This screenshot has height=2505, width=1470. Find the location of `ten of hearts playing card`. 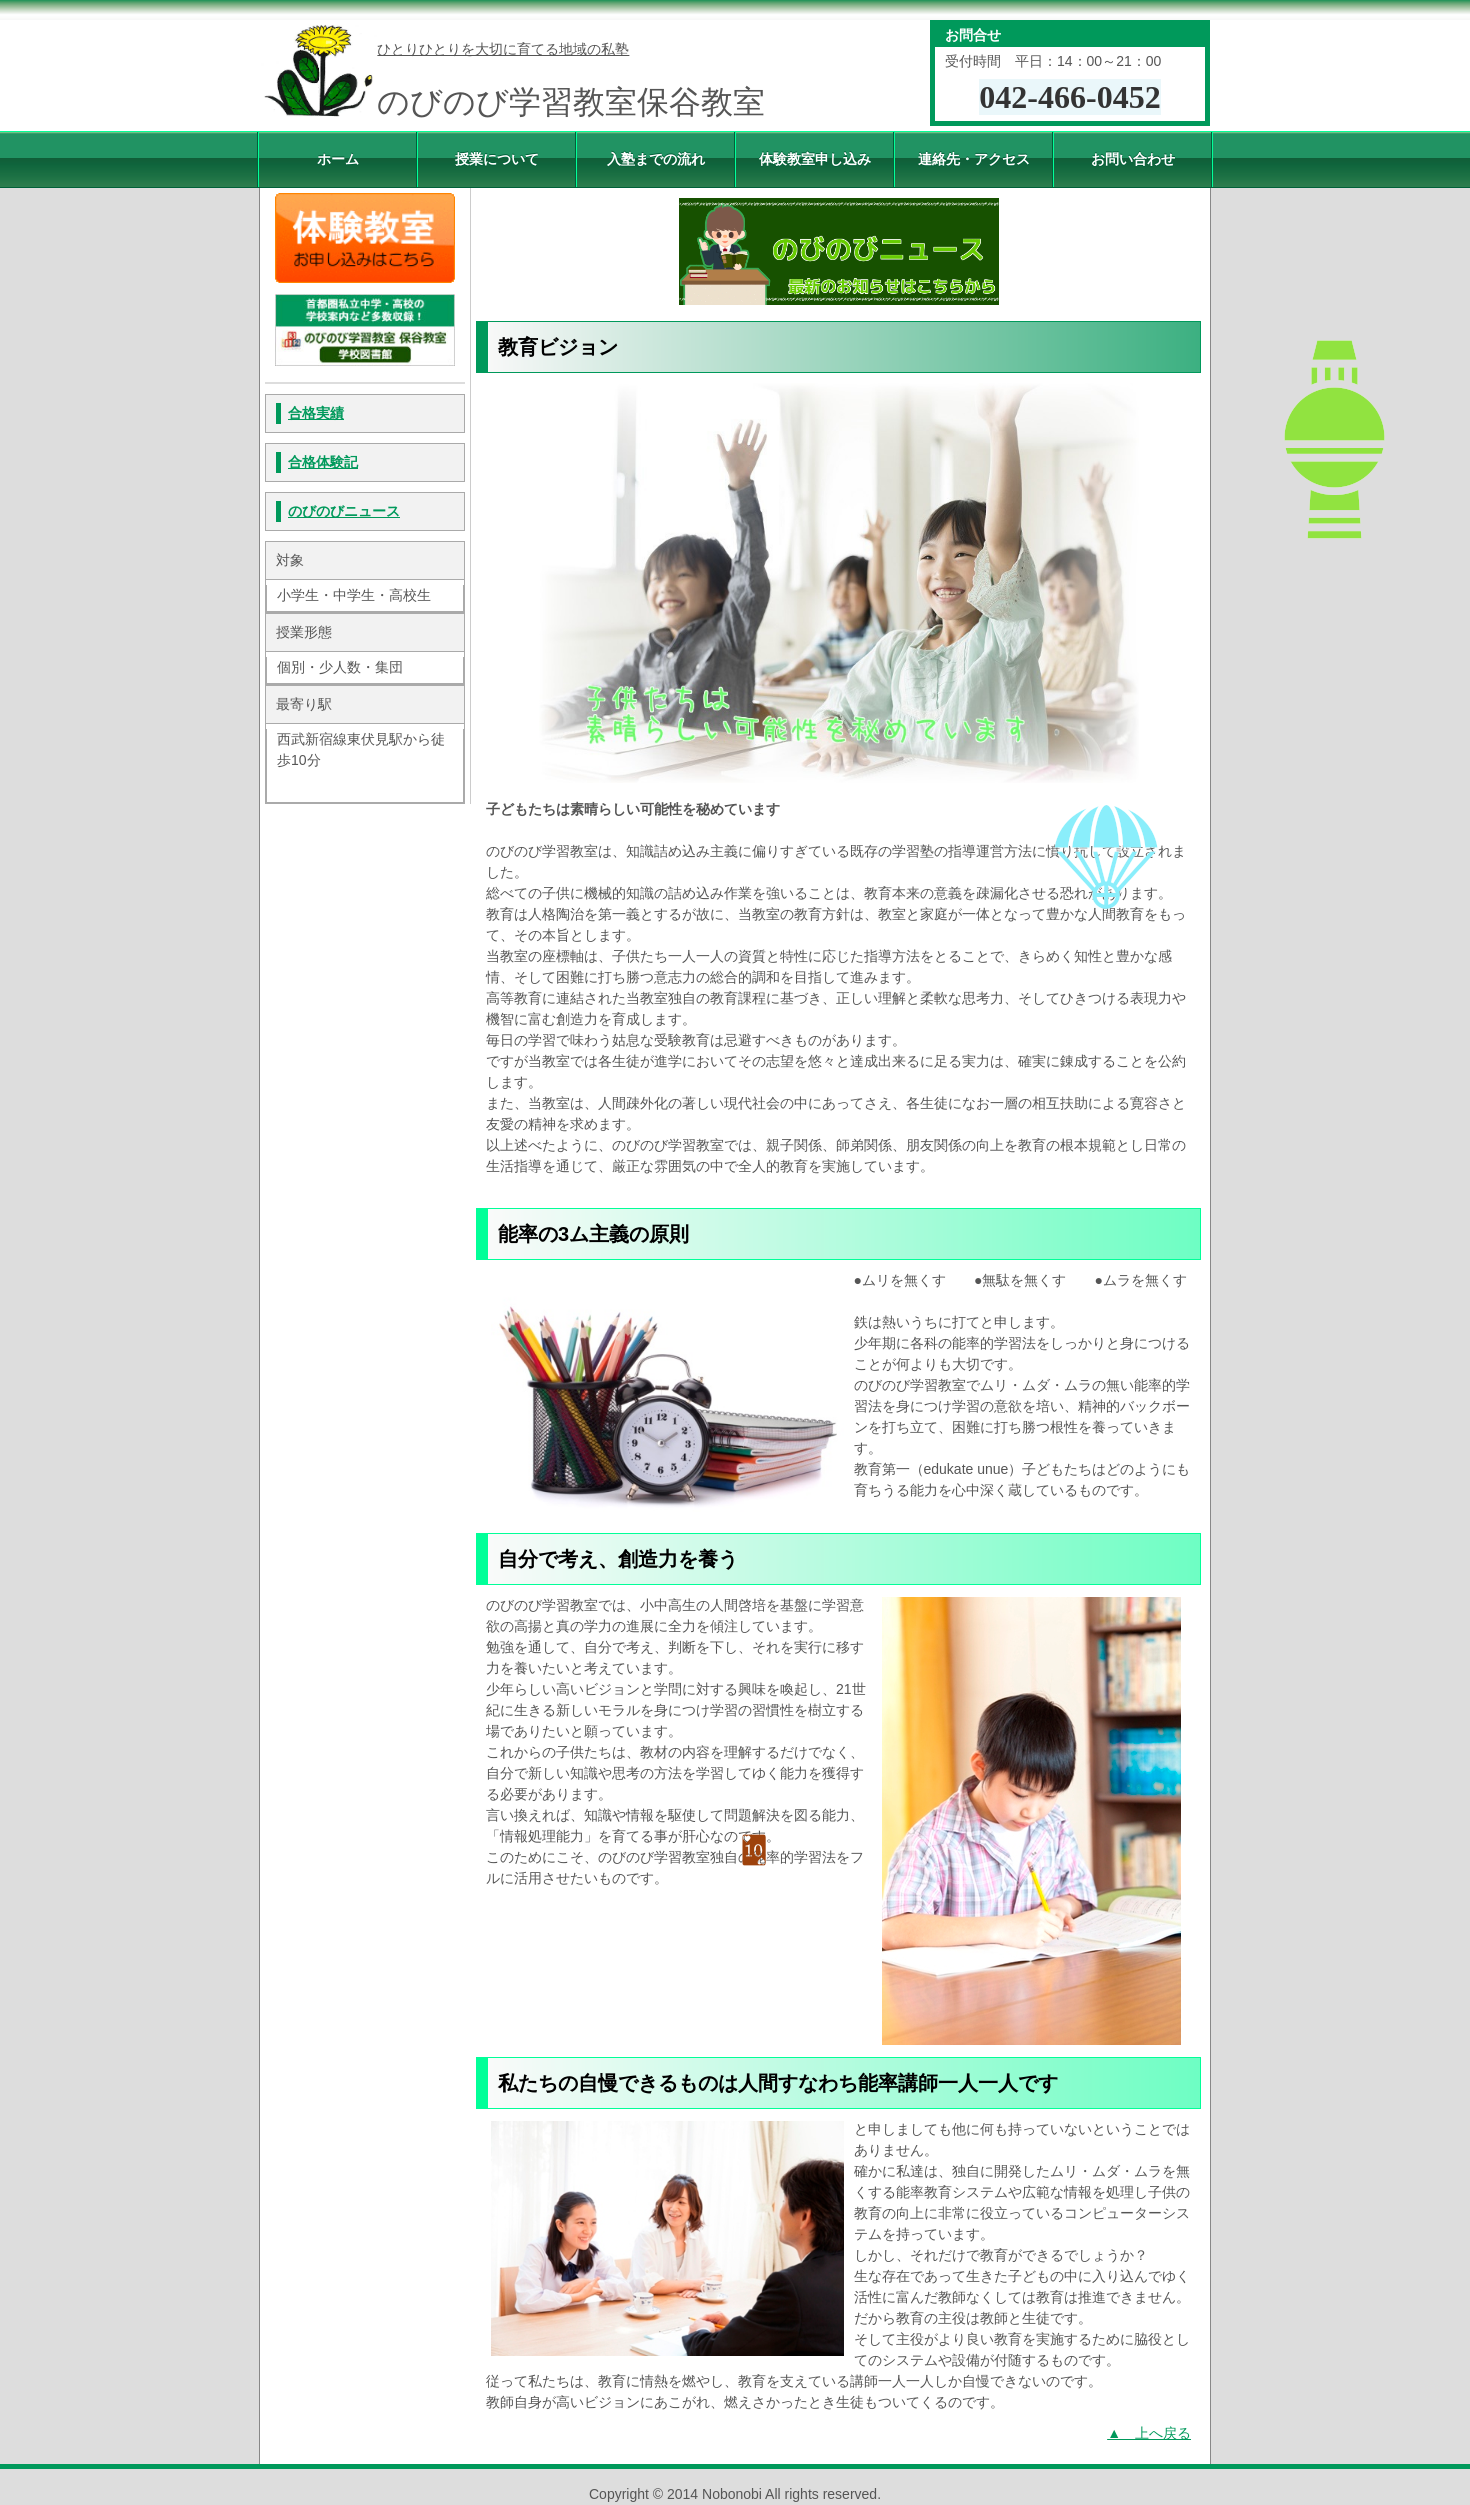

ten of hearts playing card is located at coordinates (754, 1850).